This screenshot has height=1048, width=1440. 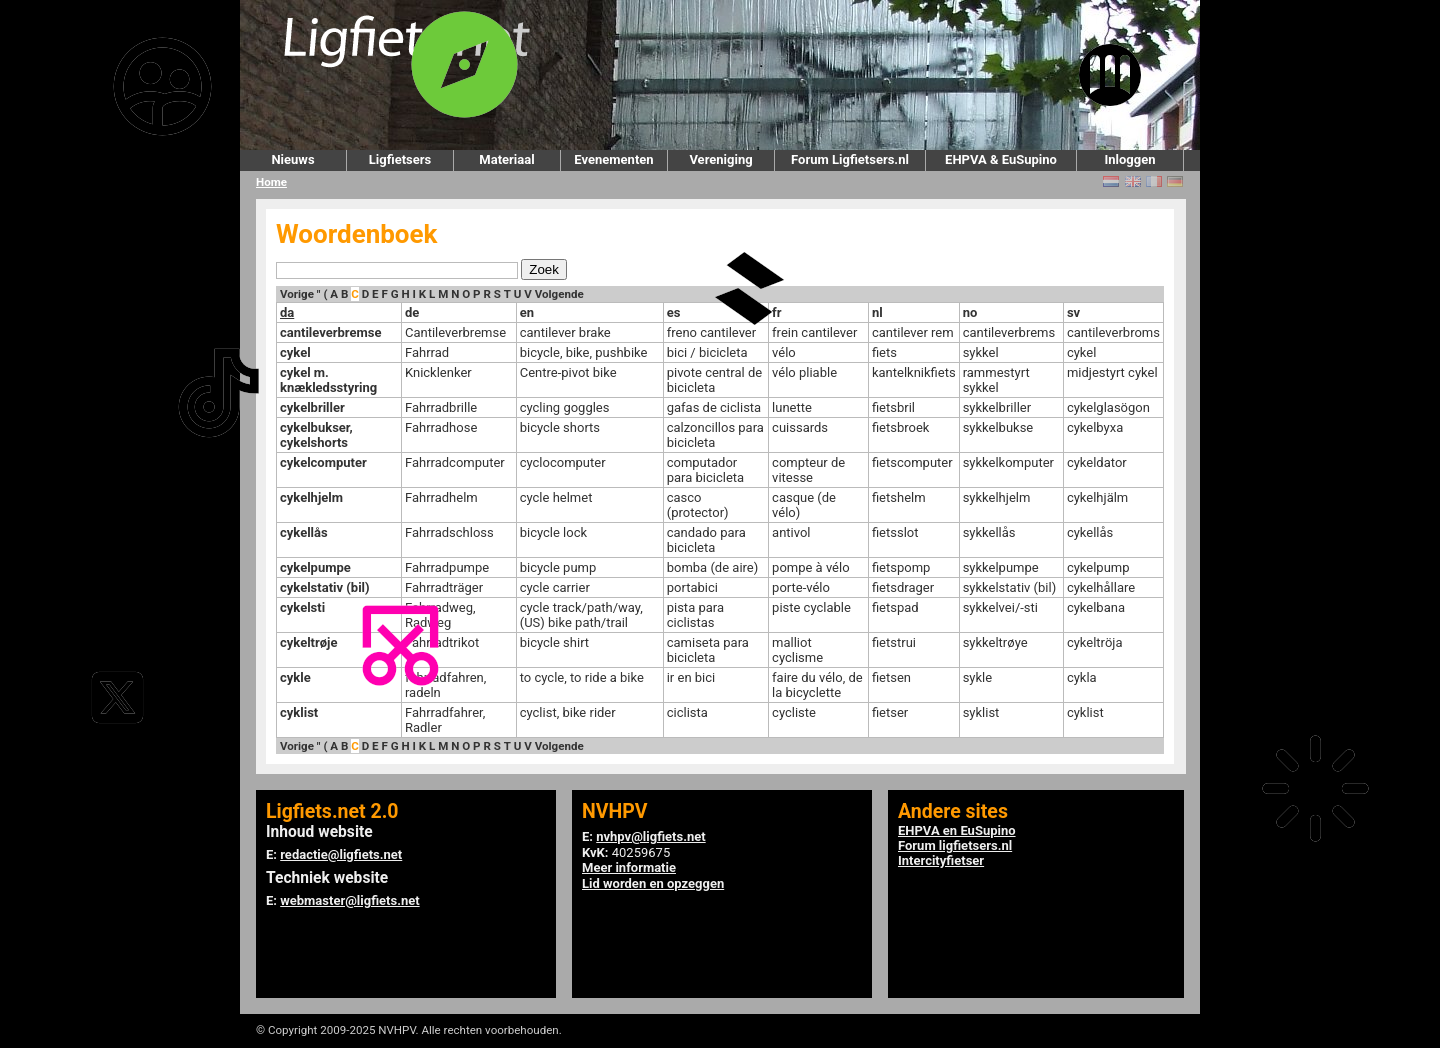 What do you see at coordinates (1110, 75) in the screenshot?
I see `mizuni brand logo` at bounding box center [1110, 75].